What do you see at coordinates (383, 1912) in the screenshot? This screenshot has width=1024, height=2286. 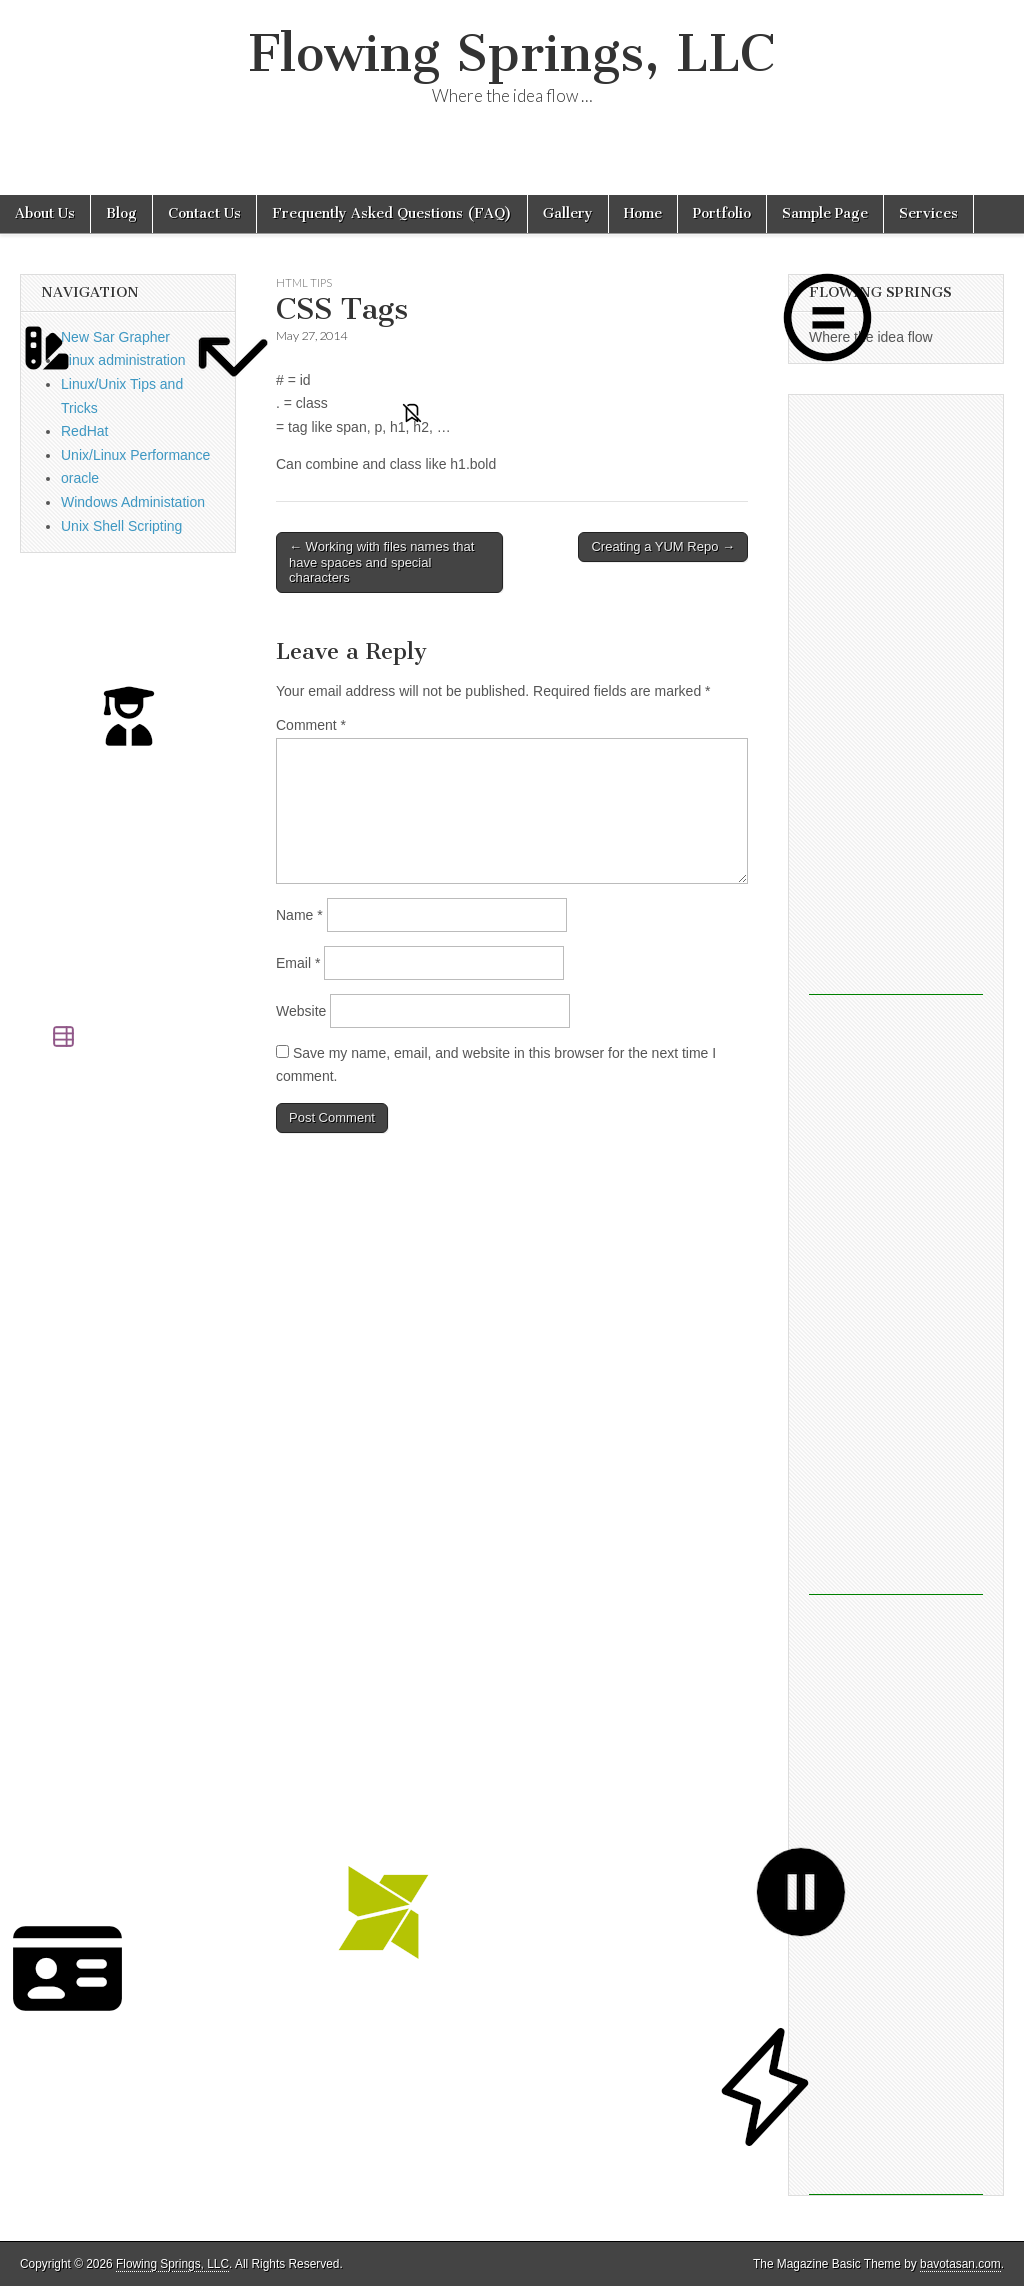 I see `MODX content management system logo` at bounding box center [383, 1912].